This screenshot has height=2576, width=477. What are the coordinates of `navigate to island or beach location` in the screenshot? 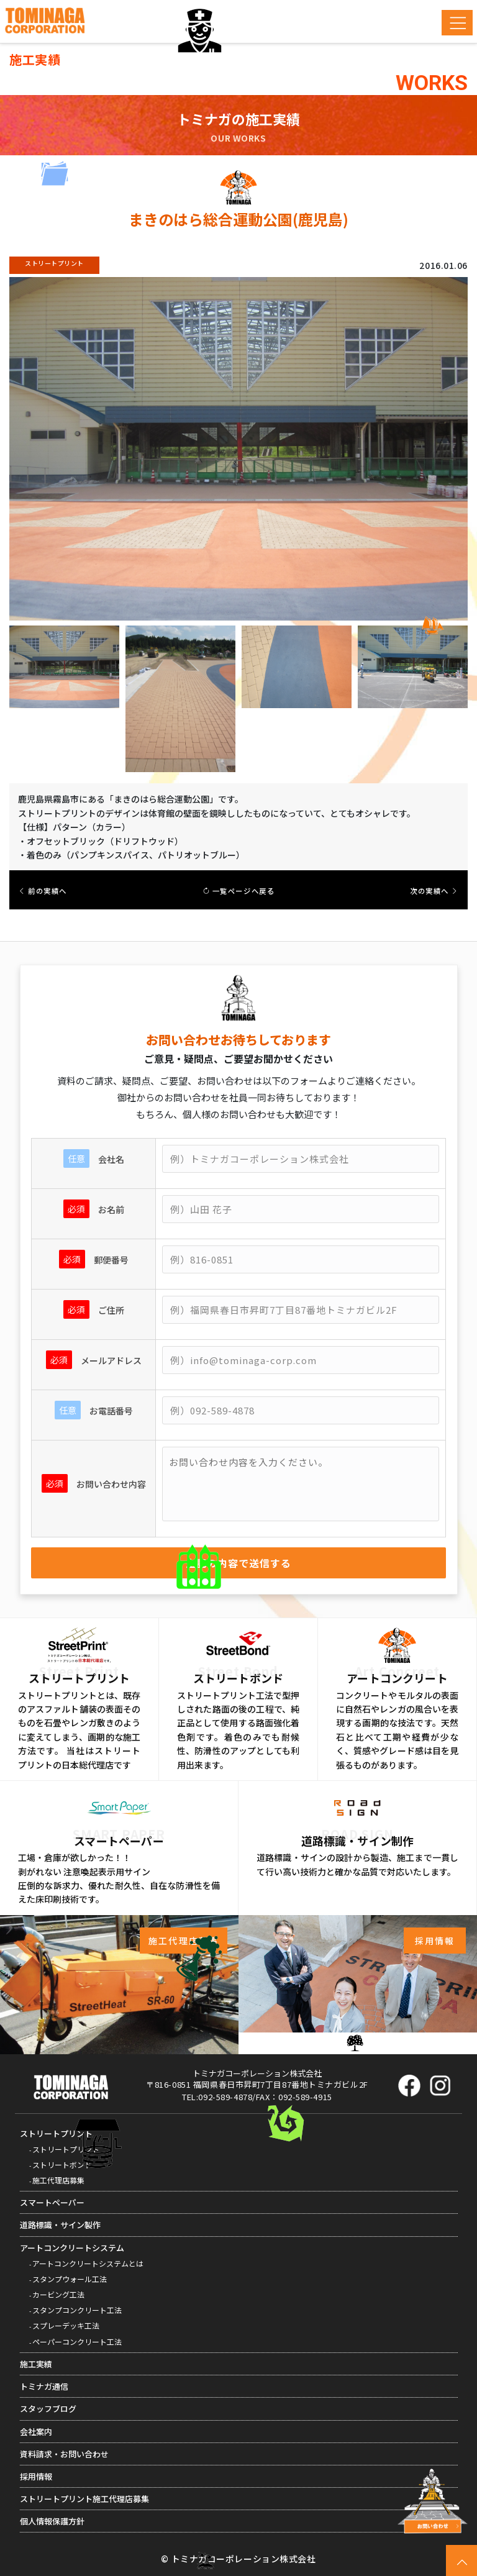 It's located at (206, 2560).